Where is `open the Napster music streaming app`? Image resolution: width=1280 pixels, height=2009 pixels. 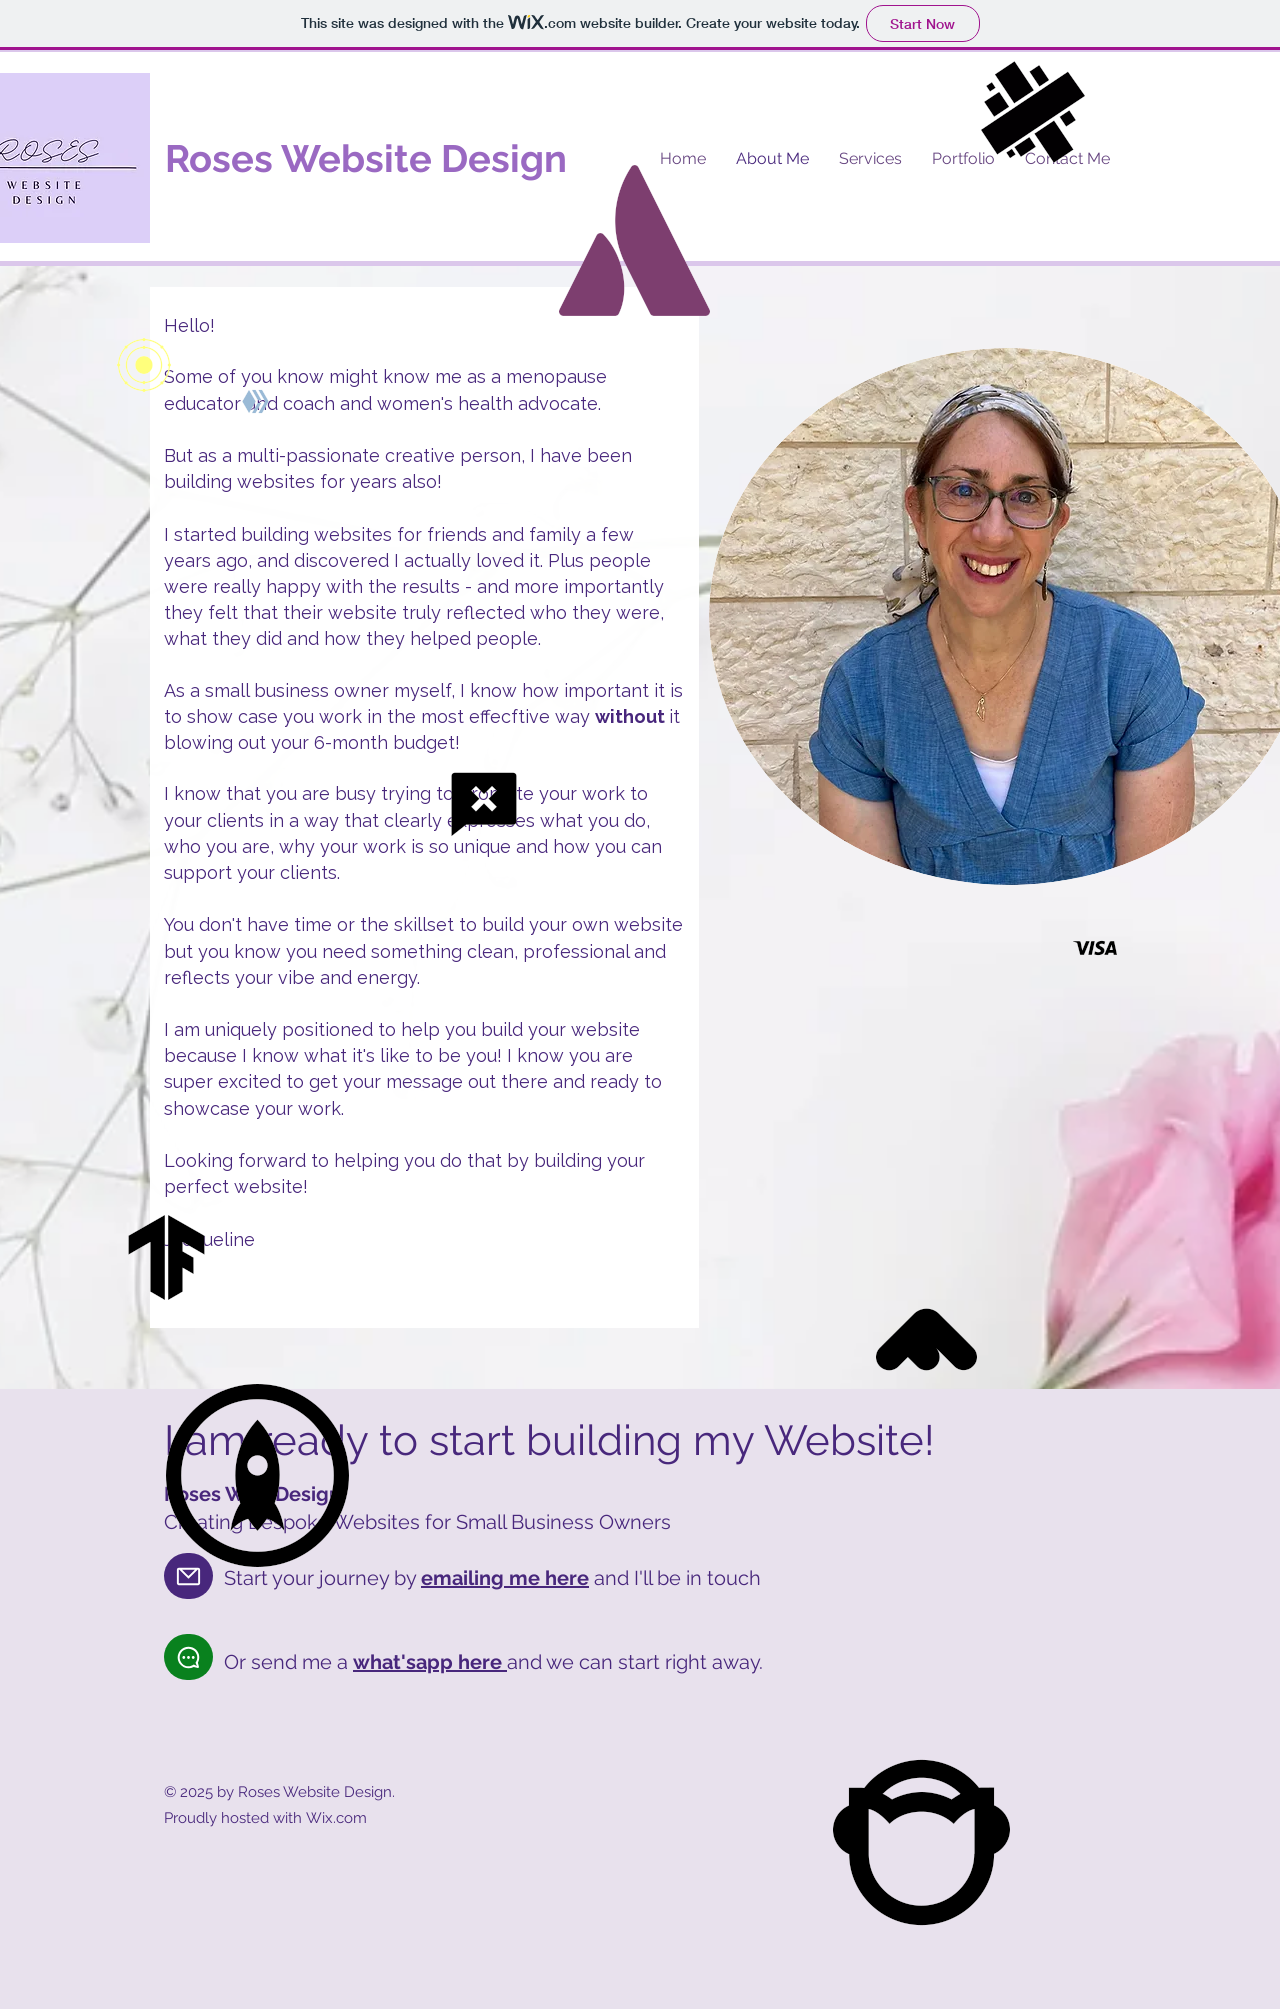 open the Napster music streaming app is located at coordinates (921, 1842).